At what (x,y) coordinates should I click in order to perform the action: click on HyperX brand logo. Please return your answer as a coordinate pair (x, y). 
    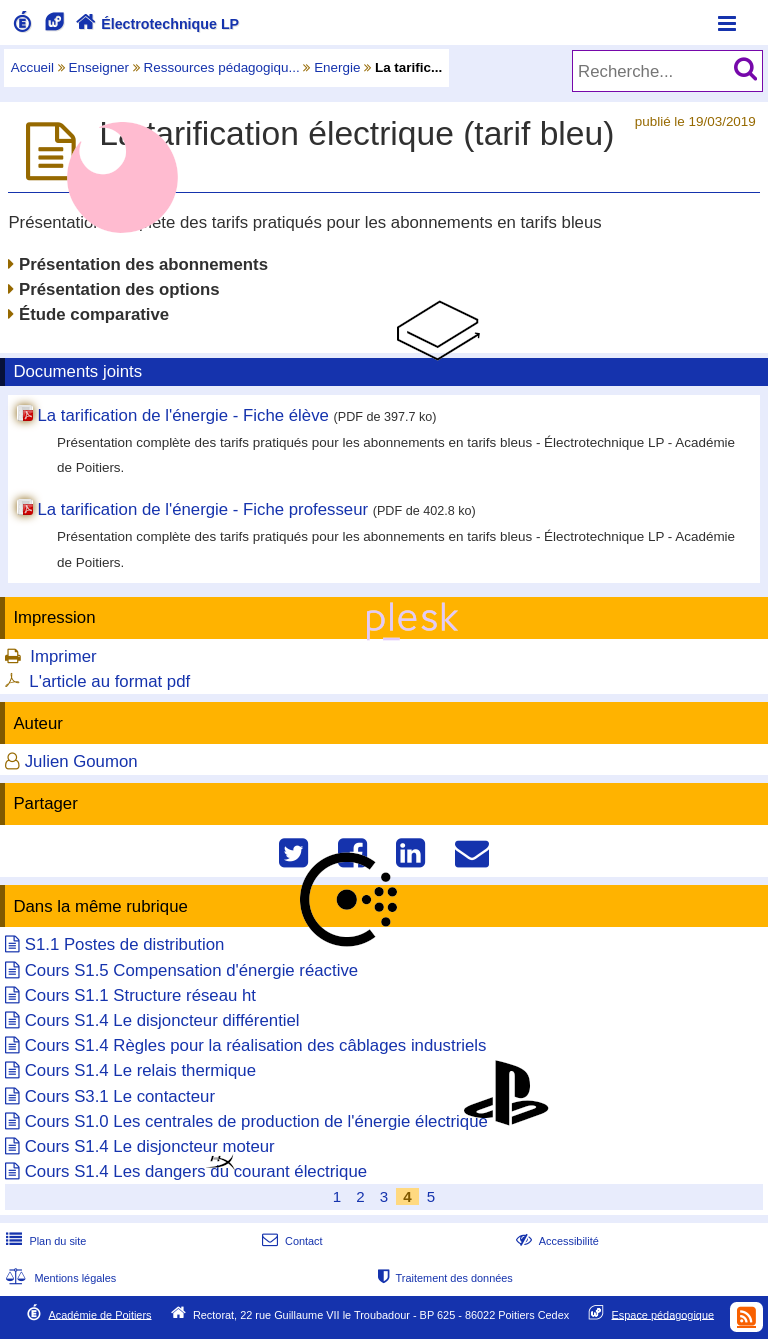
    Looking at the image, I should click on (220, 1162).